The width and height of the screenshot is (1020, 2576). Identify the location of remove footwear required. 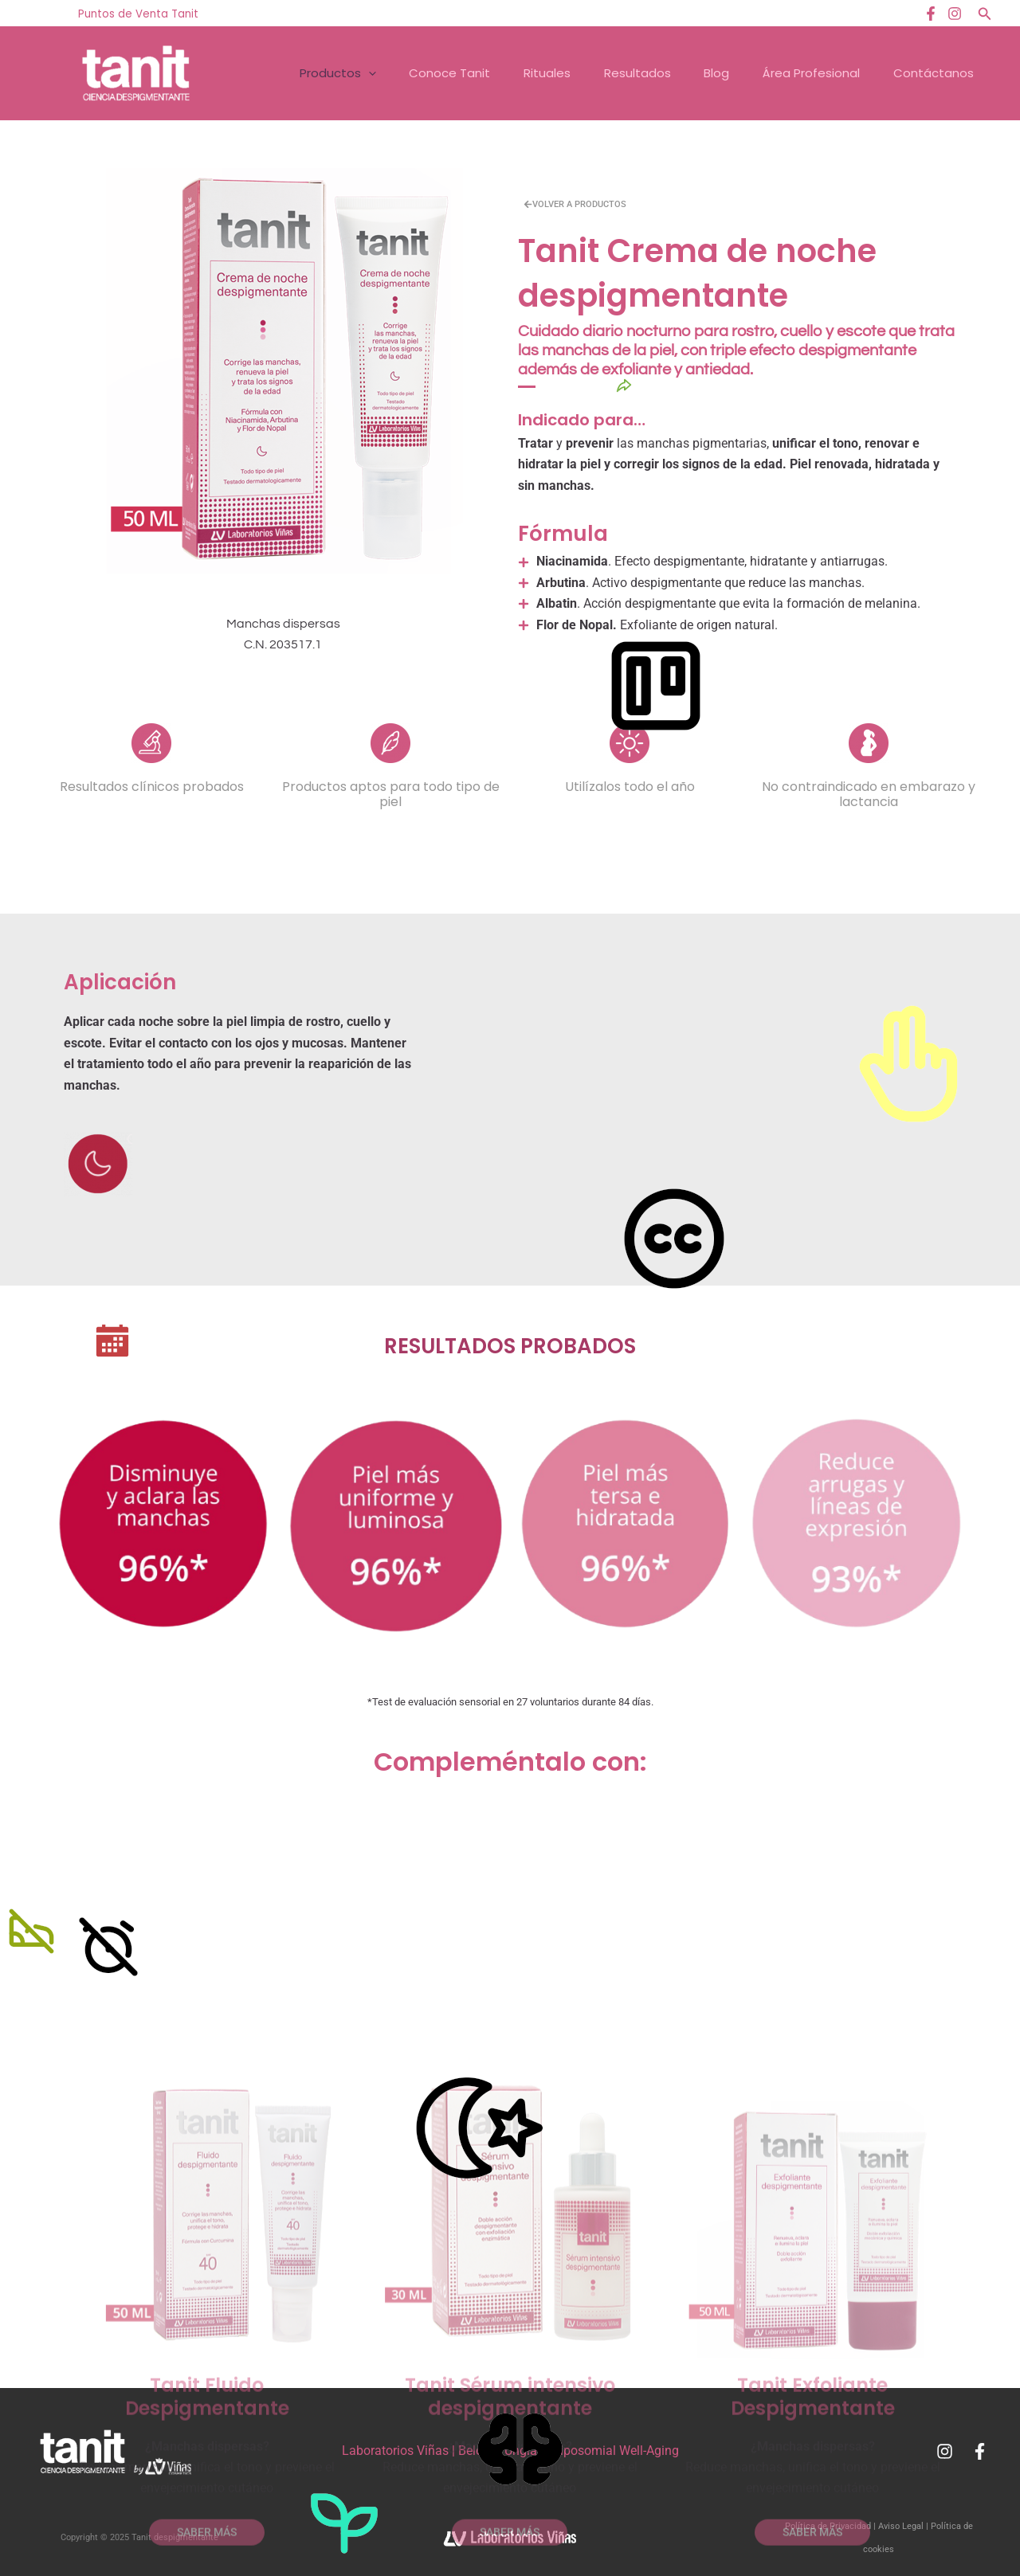
(31, 1931).